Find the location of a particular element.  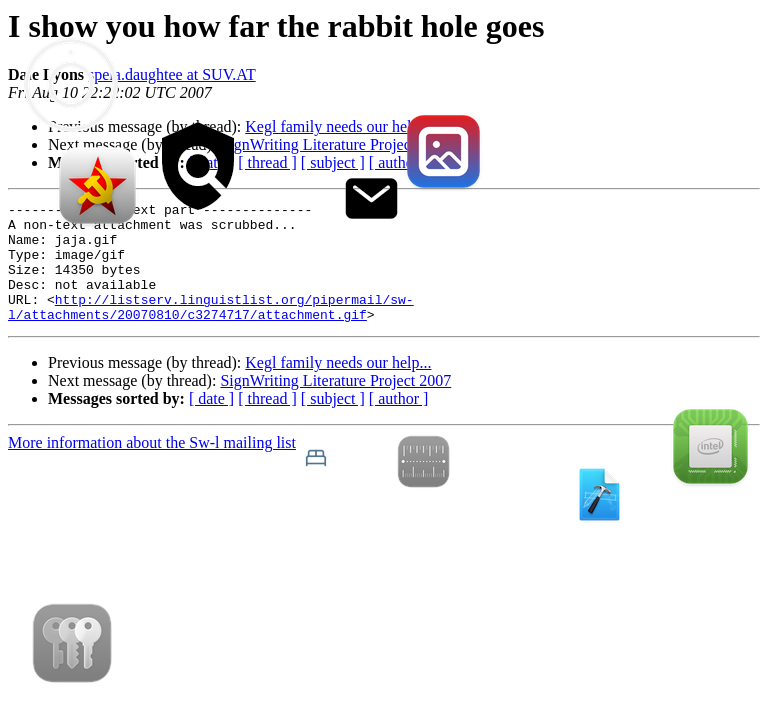

launch openra game application is located at coordinates (97, 185).